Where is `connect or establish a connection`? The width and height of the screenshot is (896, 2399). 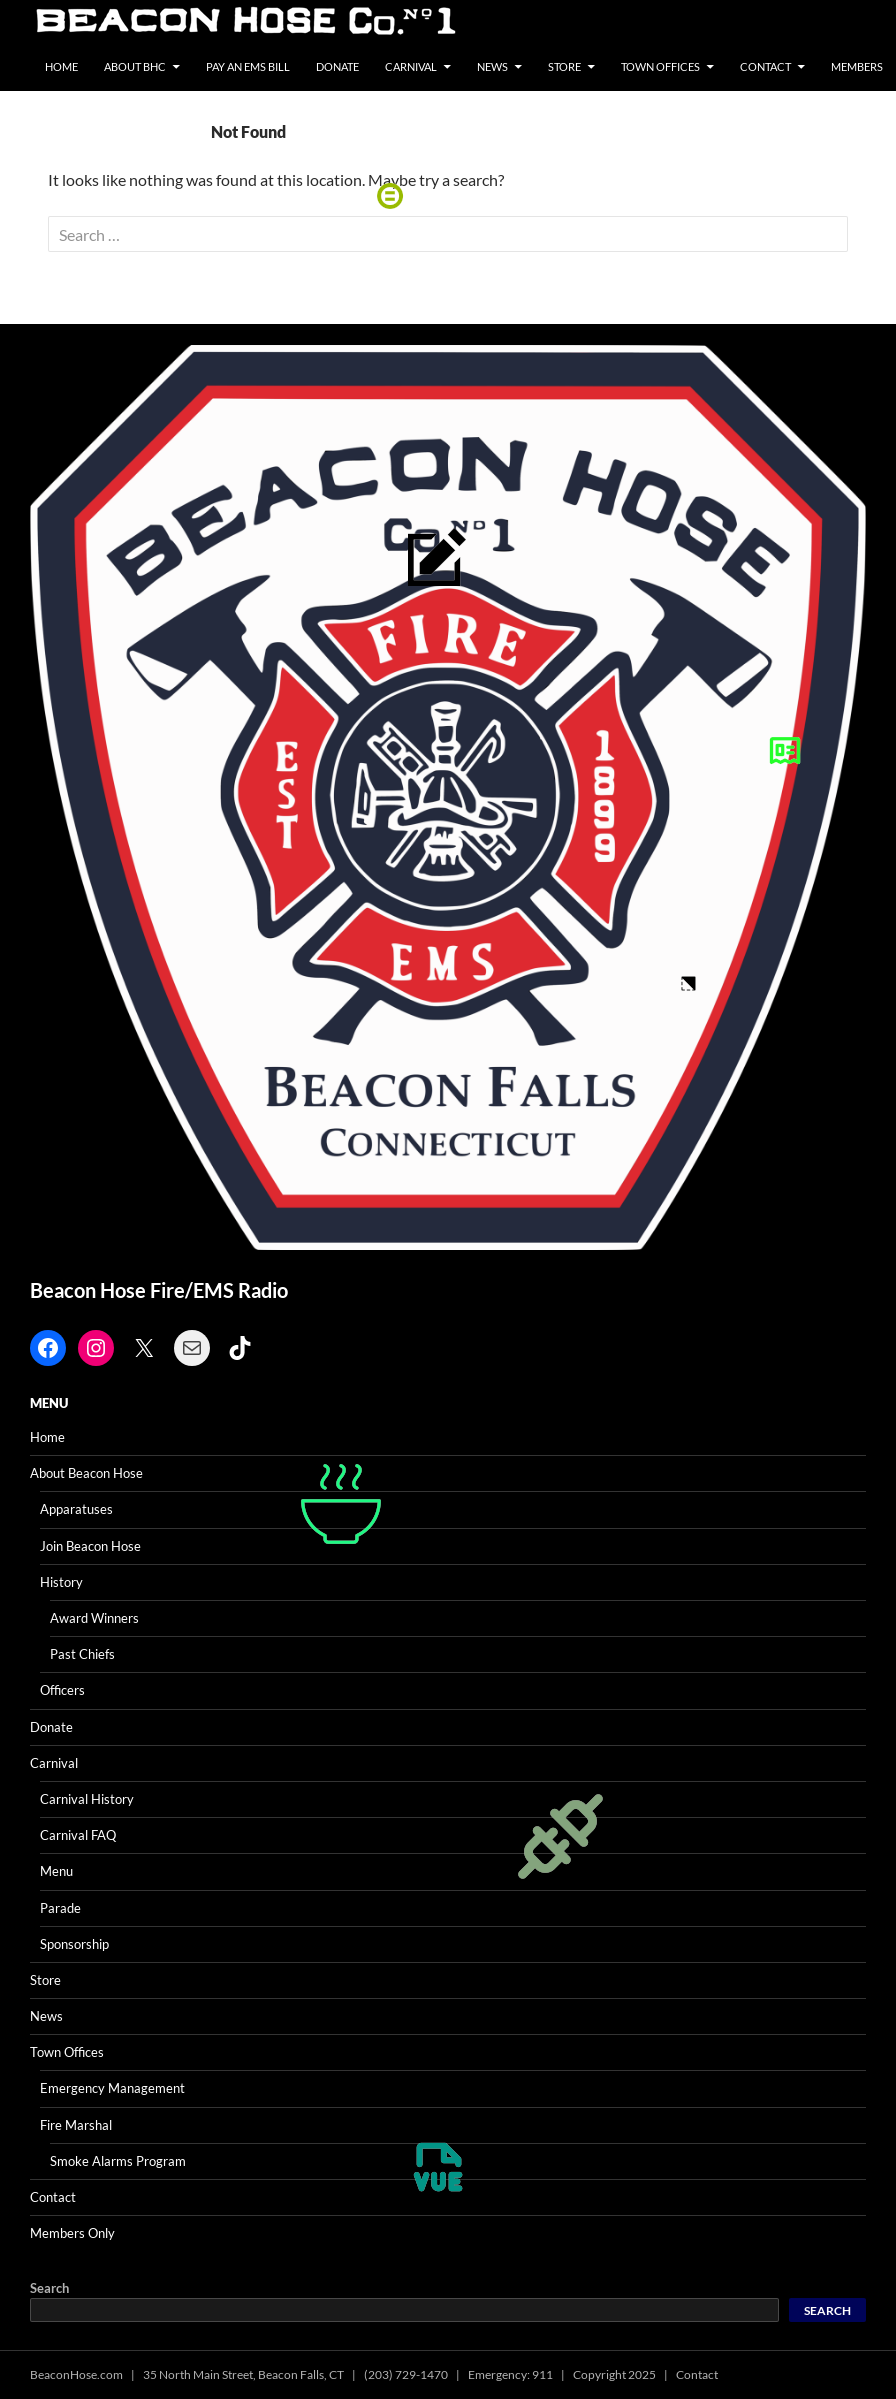 connect or establish a connection is located at coordinates (560, 1836).